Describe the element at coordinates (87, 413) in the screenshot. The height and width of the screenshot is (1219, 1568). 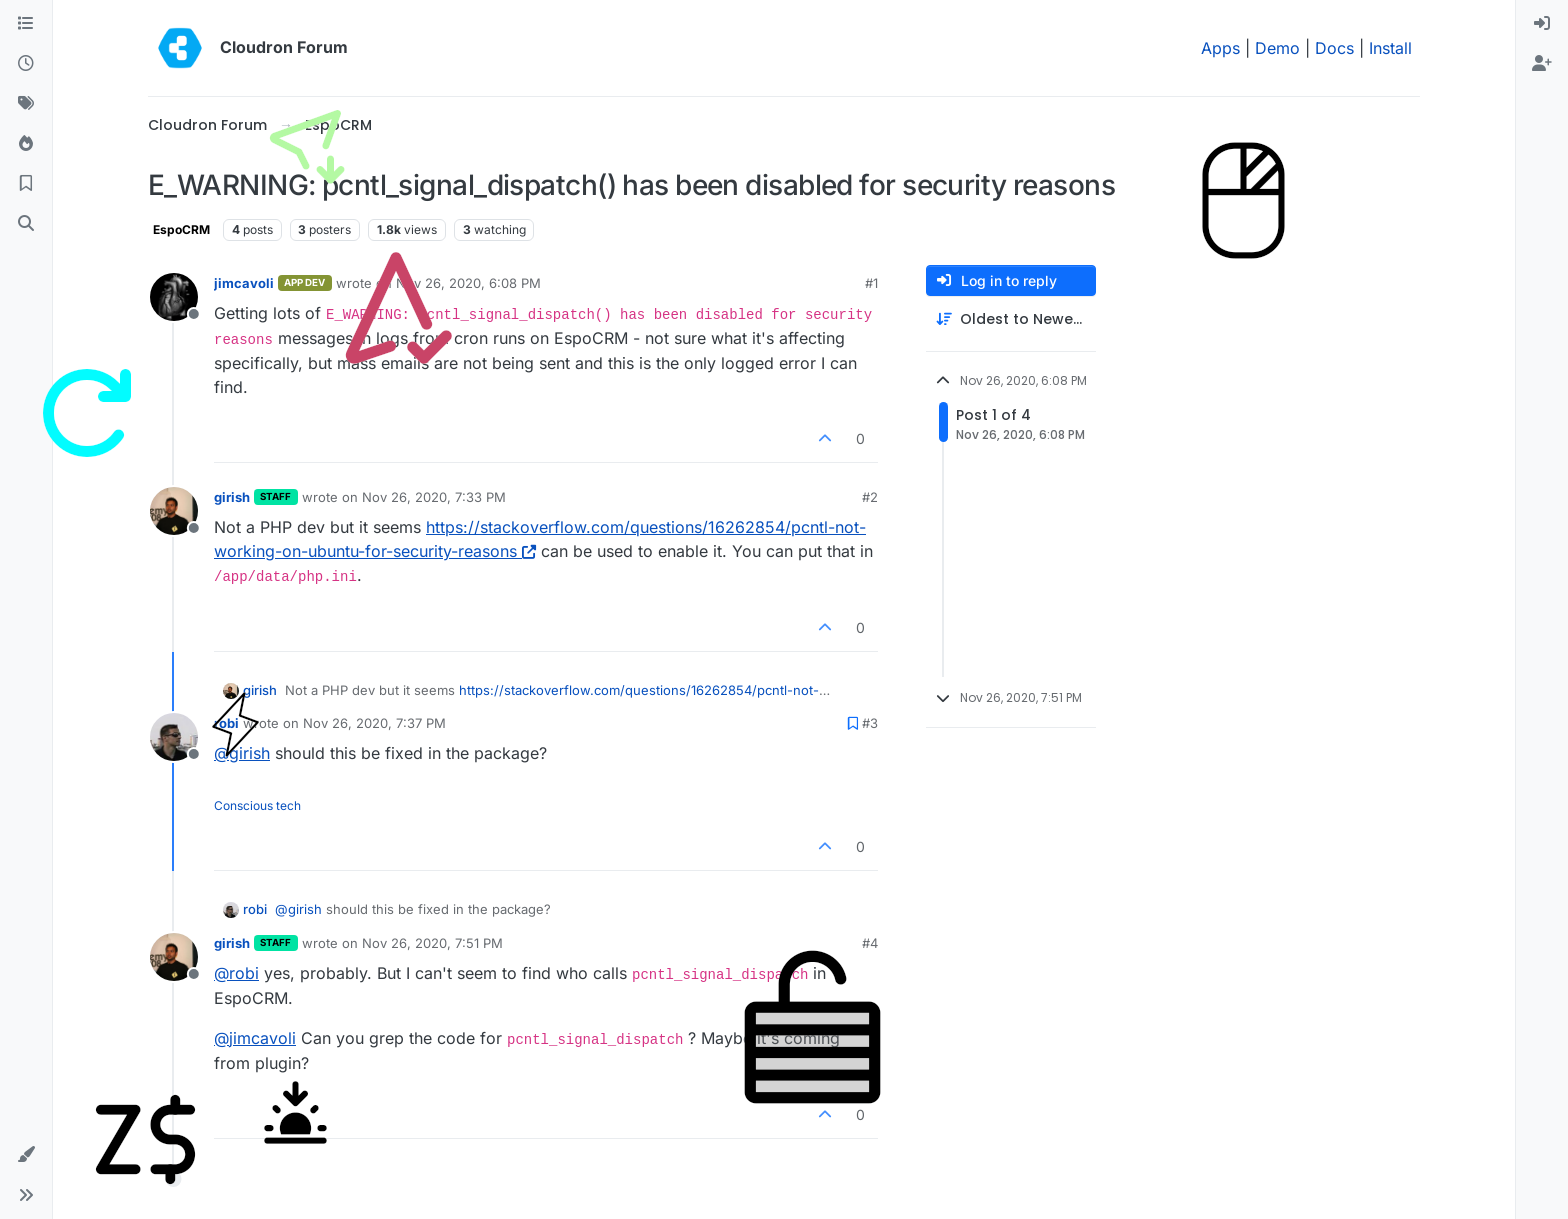
I see `redo the last action` at that location.